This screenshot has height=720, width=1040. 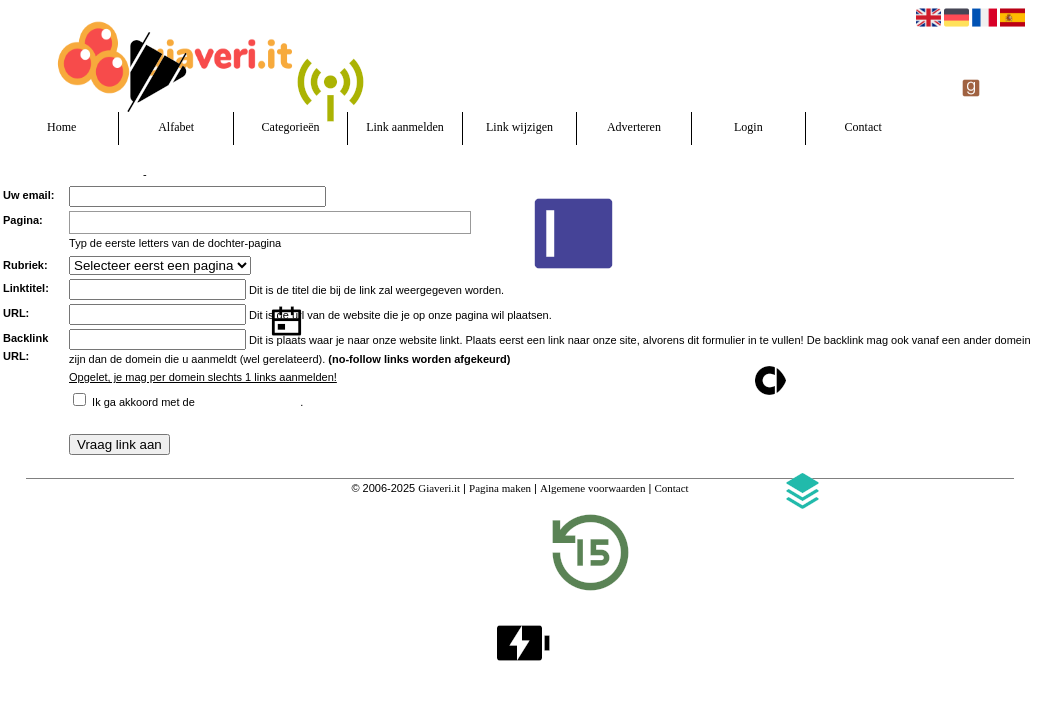 What do you see at coordinates (286, 322) in the screenshot?
I see `view or create a calendar event` at bounding box center [286, 322].